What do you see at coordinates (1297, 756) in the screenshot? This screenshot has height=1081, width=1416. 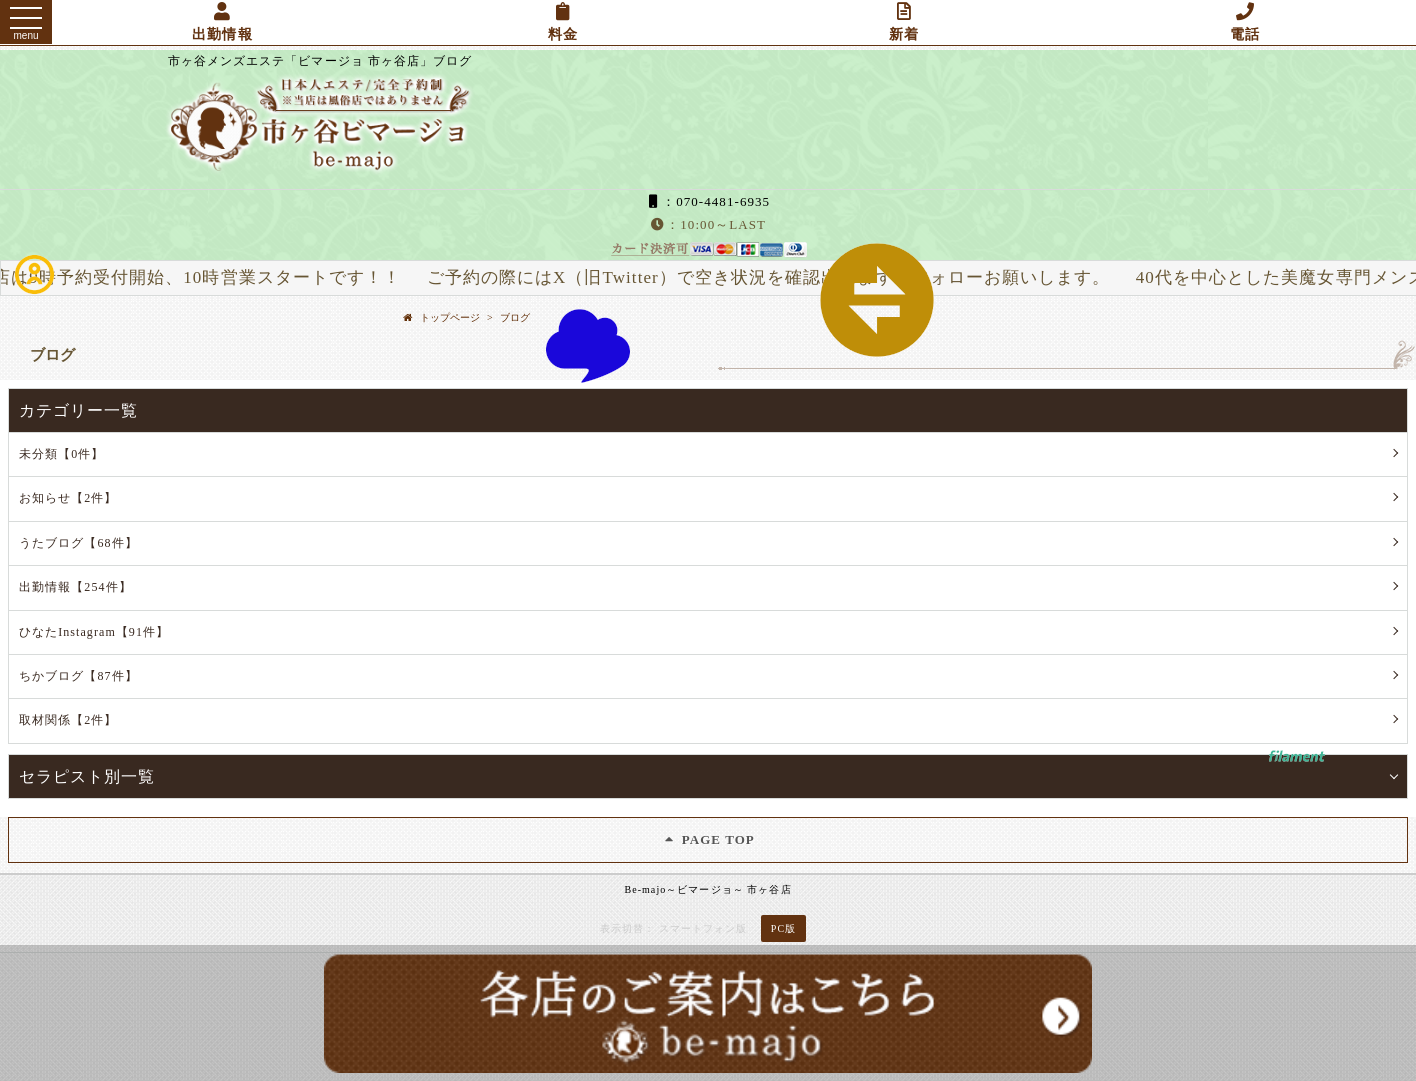 I see `filament brand logo` at bounding box center [1297, 756].